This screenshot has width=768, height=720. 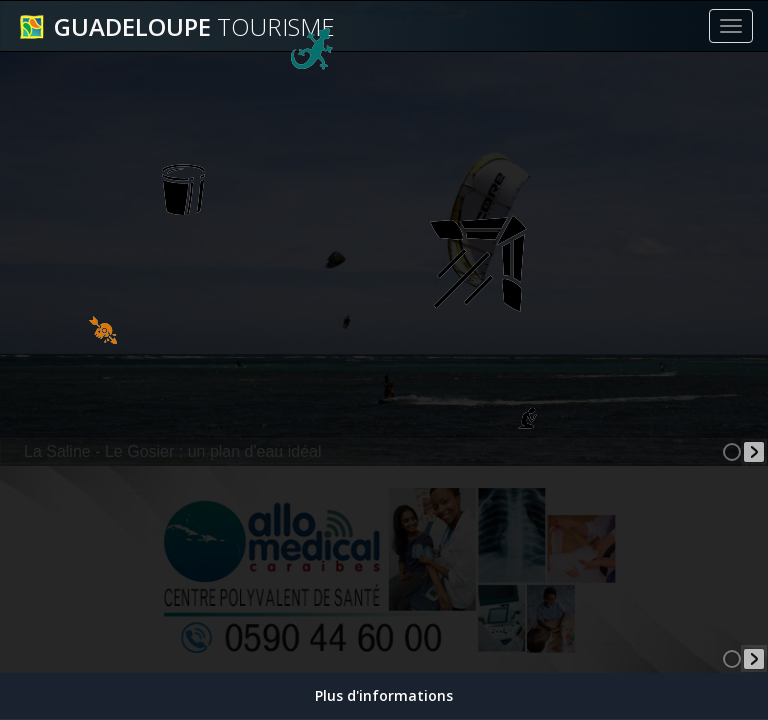 What do you see at coordinates (527, 417) in the screenshot?
I see `indicates a prayer or meditation area` at bounding box center [527, 417].